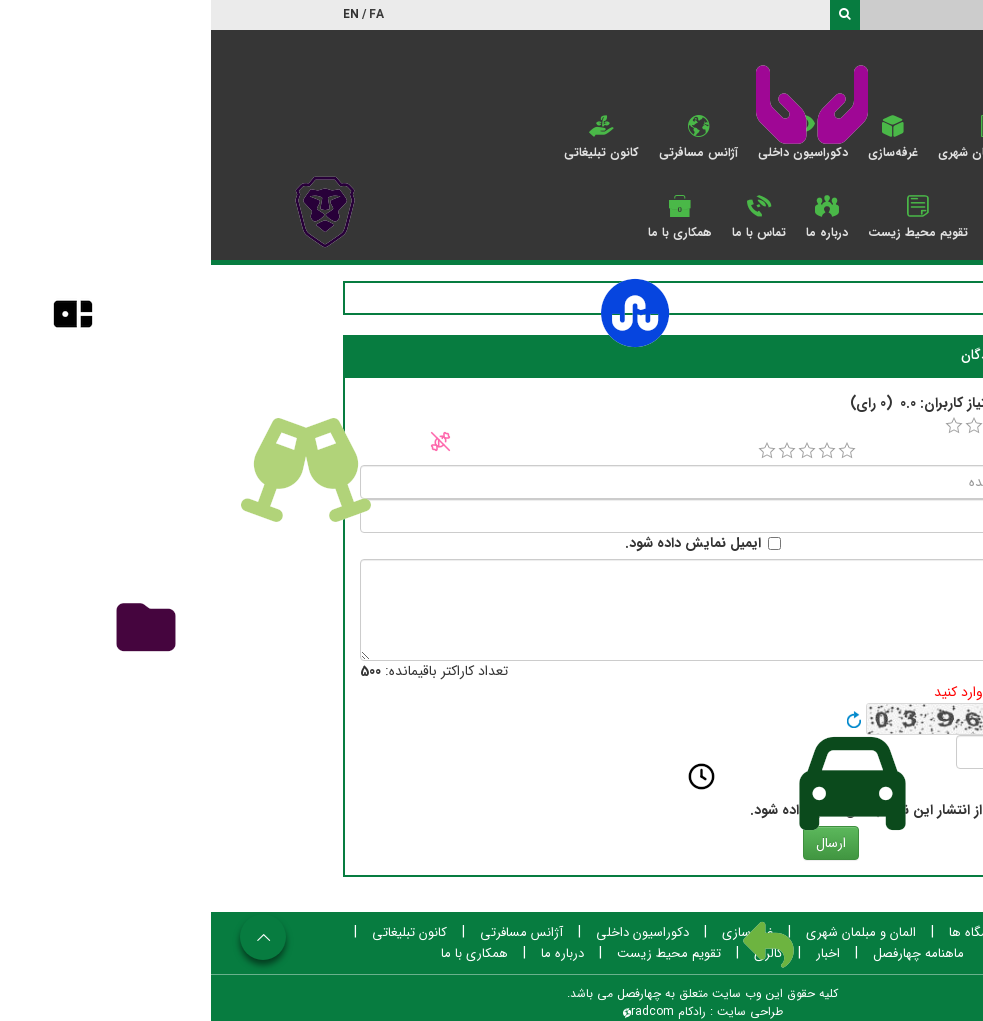  Describe the element at coordinates (852, 783) in the screenshot. I see `access vehicle or driving settings` at that location.